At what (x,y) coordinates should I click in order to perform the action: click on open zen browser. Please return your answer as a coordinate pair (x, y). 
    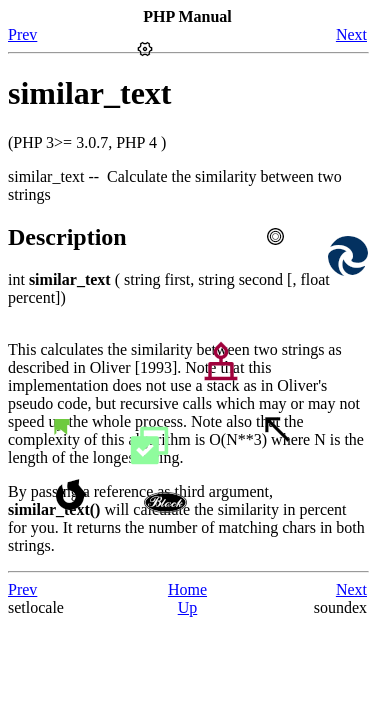
    Looking at the image, I should click on (275, 236).